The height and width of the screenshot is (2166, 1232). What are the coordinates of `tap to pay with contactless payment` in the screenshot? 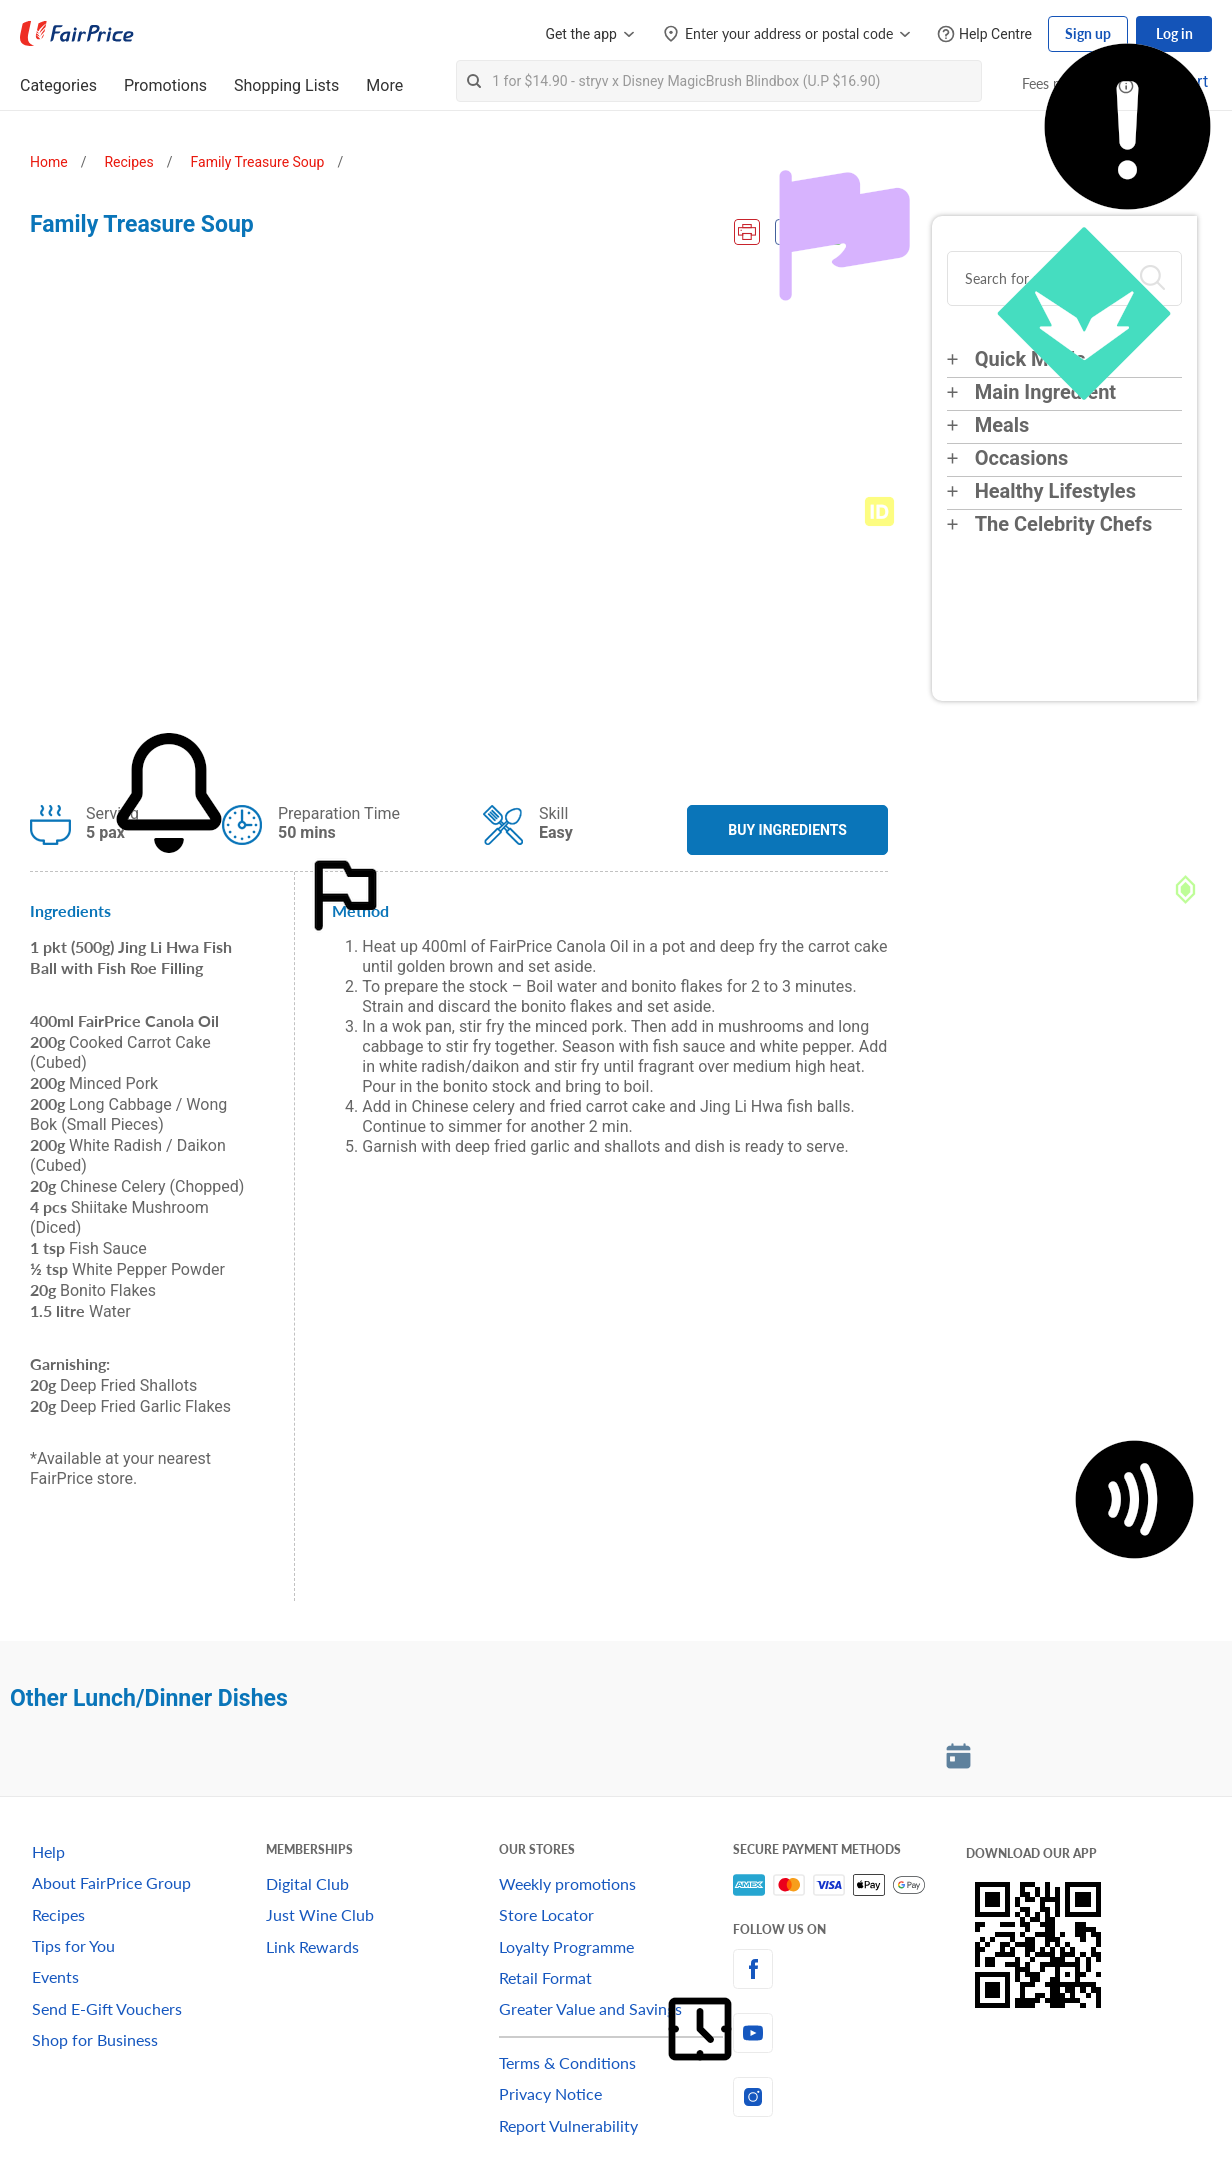 It's located at (1134, 1499).